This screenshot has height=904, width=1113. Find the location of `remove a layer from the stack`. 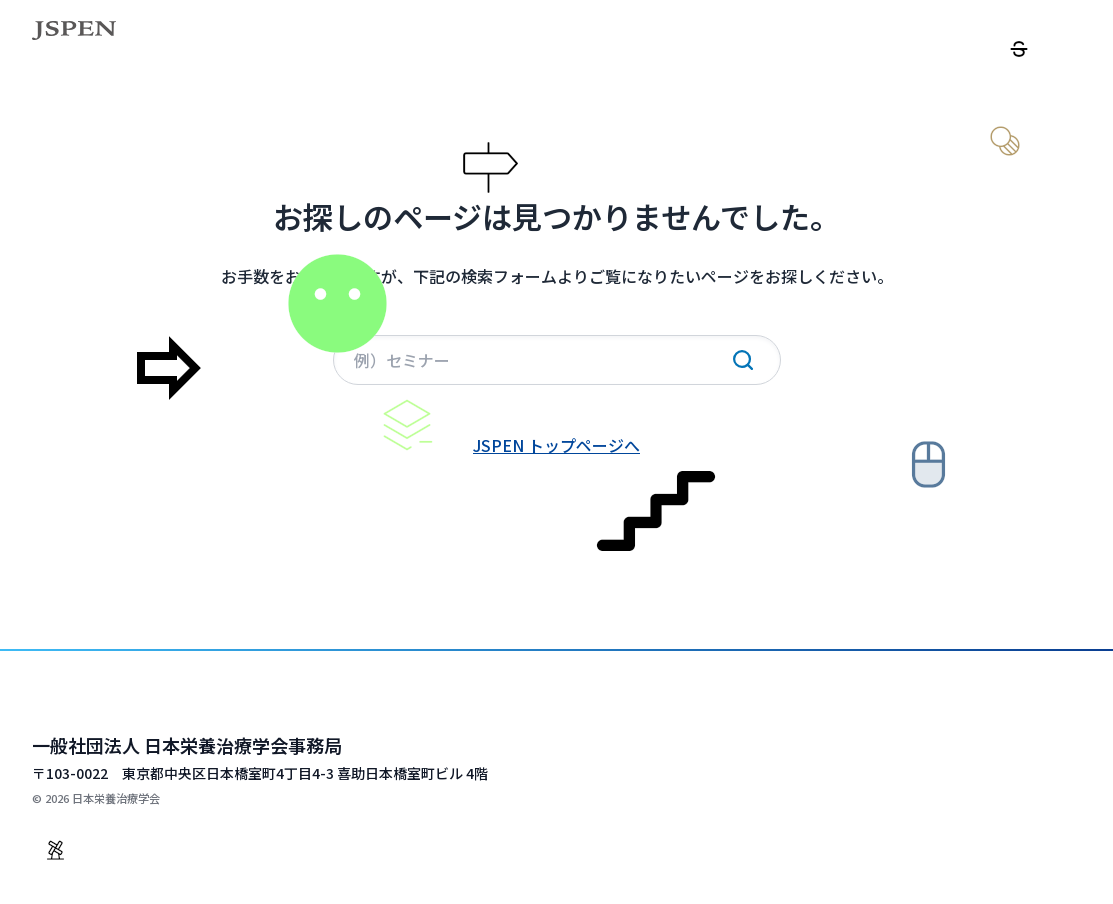

remove a layer from the stack is located at coordinates (407, 425).